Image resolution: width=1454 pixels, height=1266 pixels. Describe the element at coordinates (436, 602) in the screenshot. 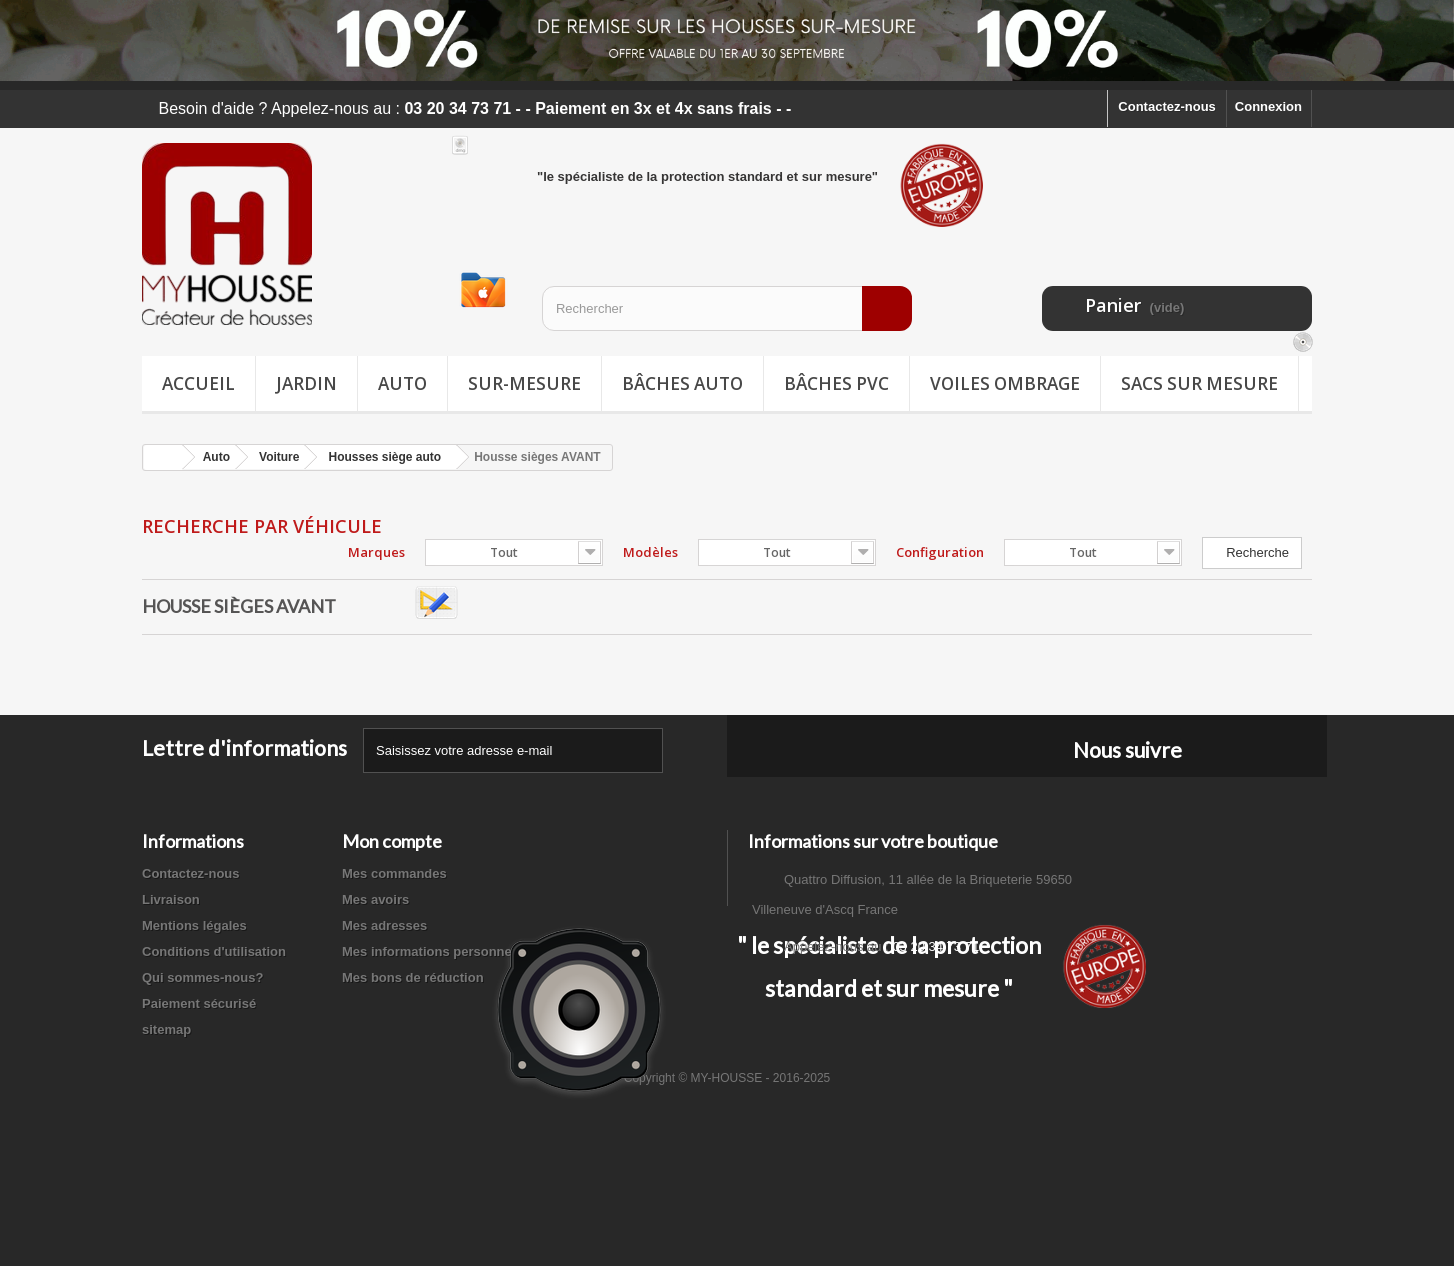

I see `access system accessories and utility applications` at that location.